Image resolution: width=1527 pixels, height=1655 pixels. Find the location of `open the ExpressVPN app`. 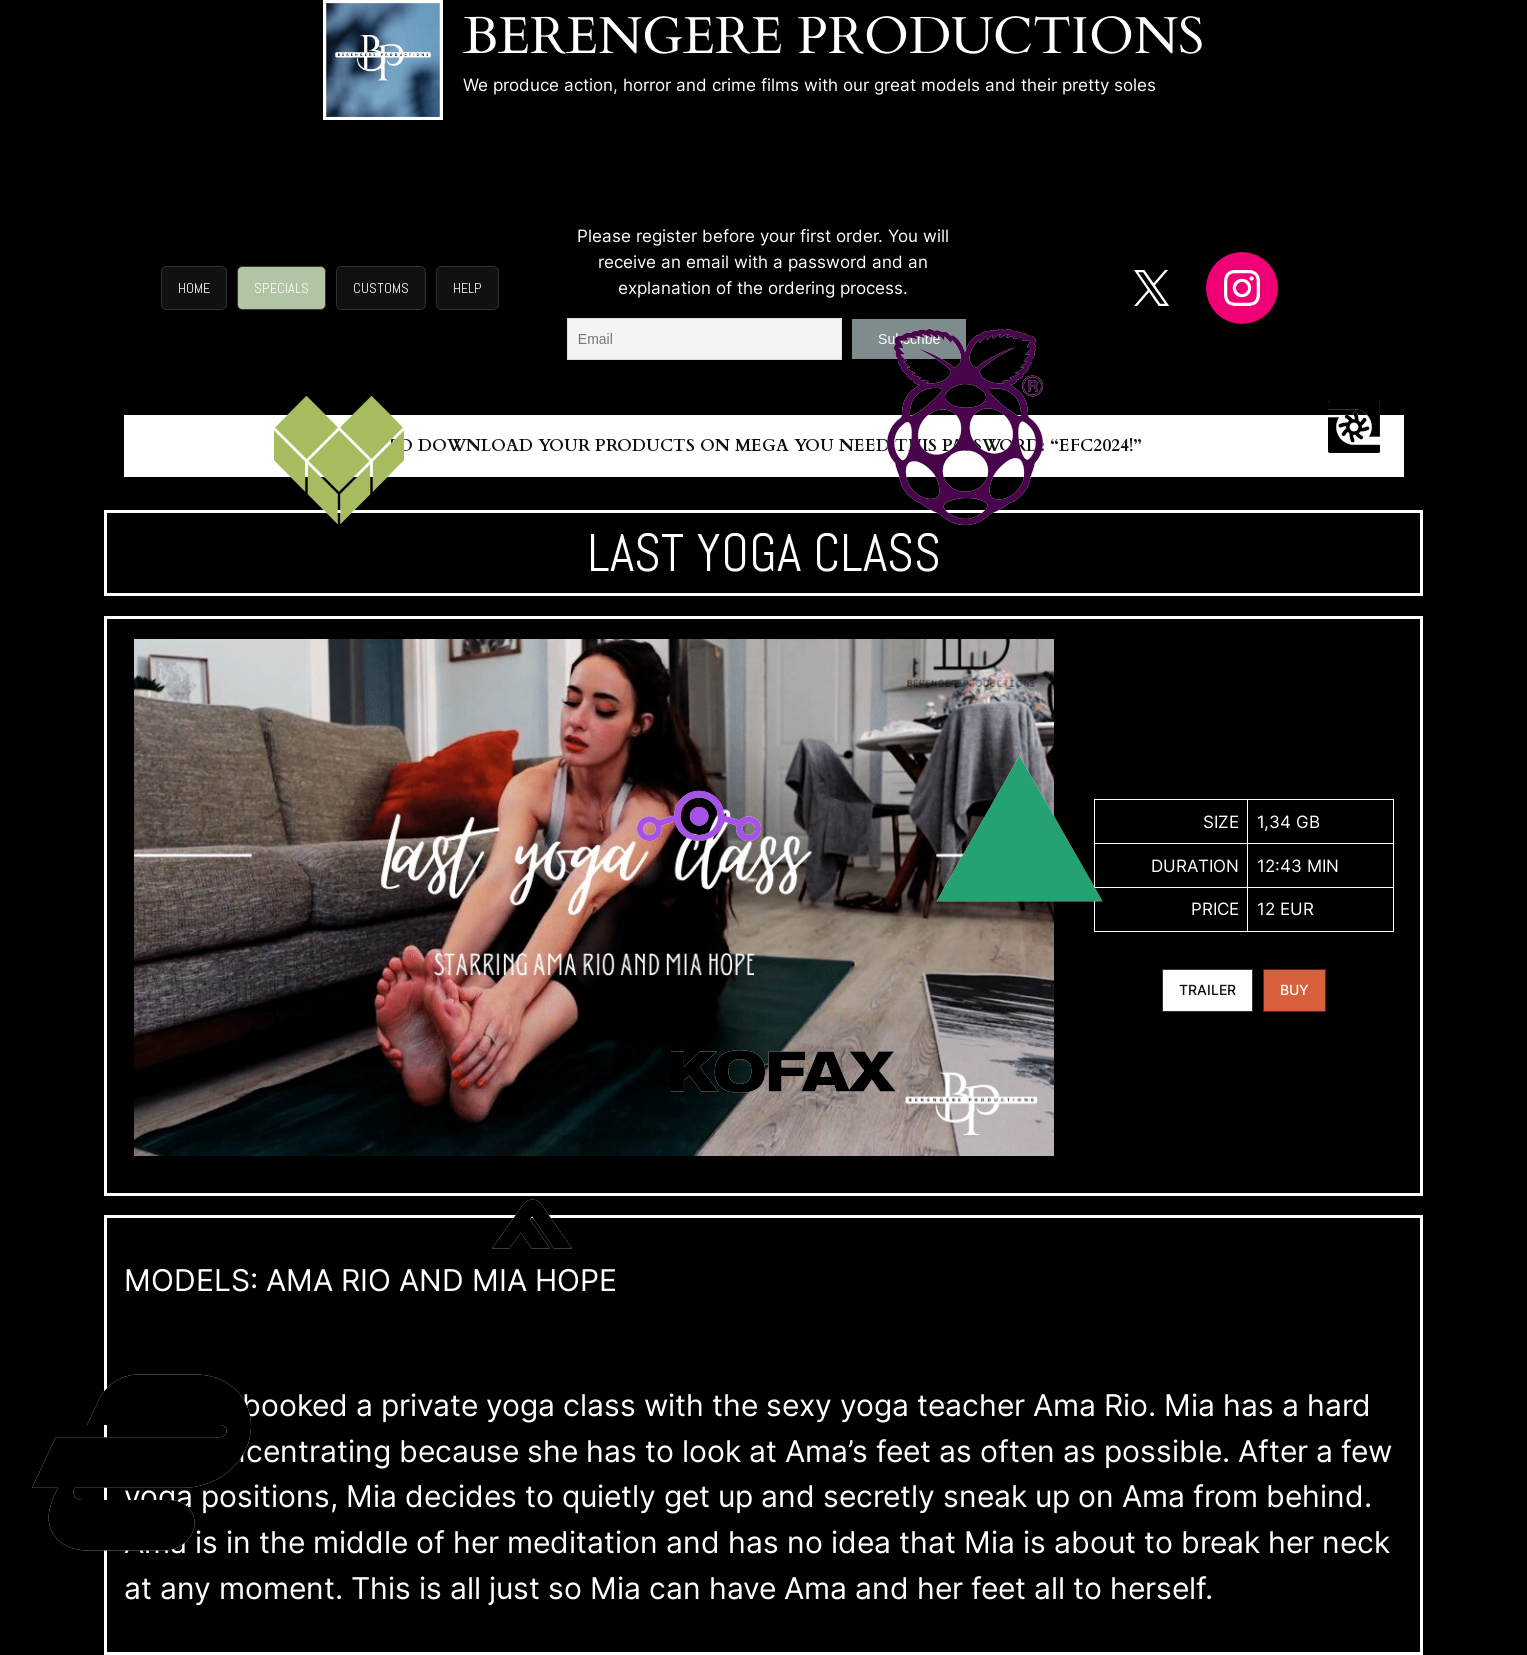

open the ExpressVPN app is located at coordinates (141, 1462).